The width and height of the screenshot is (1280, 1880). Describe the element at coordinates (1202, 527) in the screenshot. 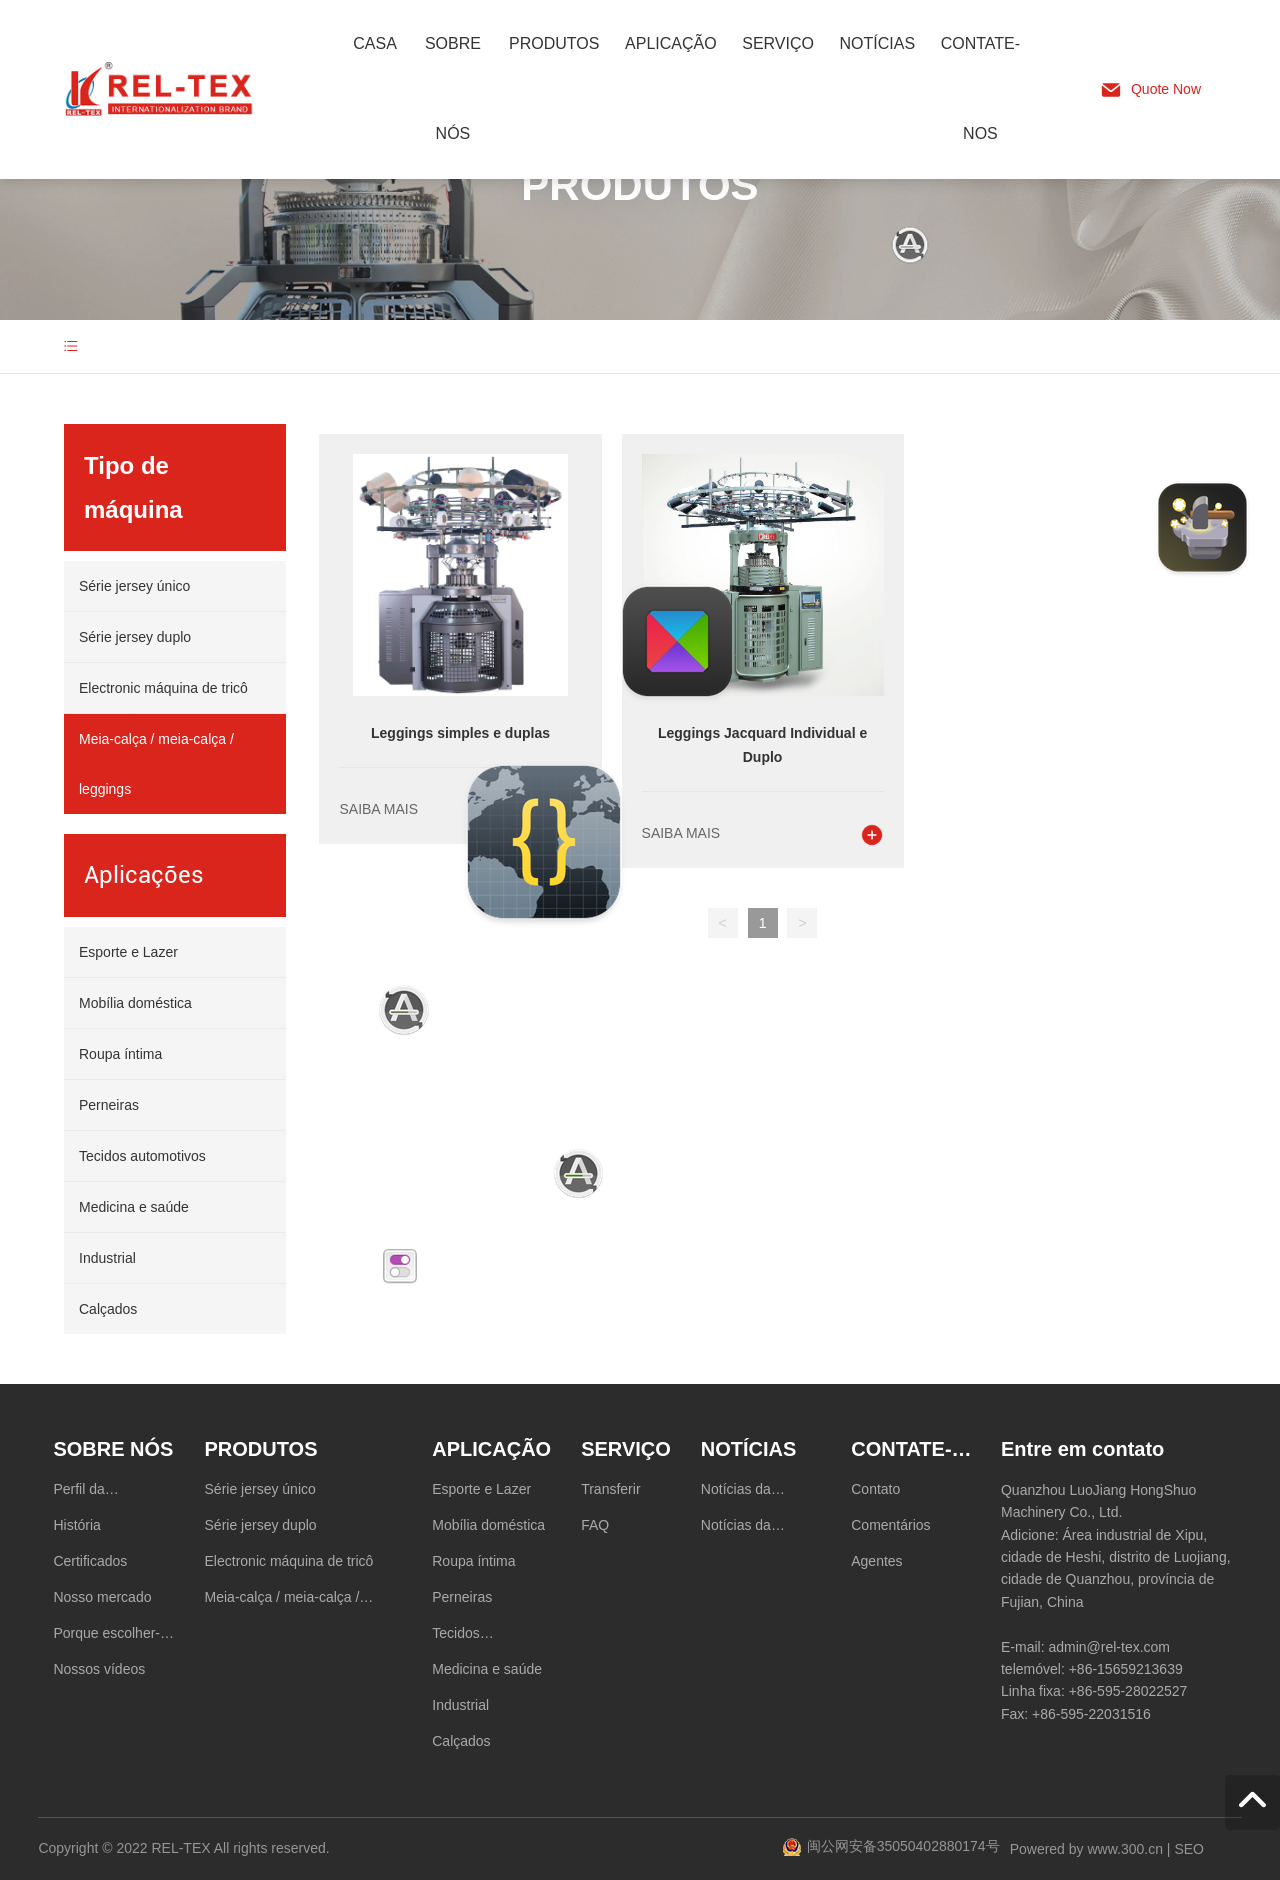

I see `open forge sparks app for git forge notifications` at that location.